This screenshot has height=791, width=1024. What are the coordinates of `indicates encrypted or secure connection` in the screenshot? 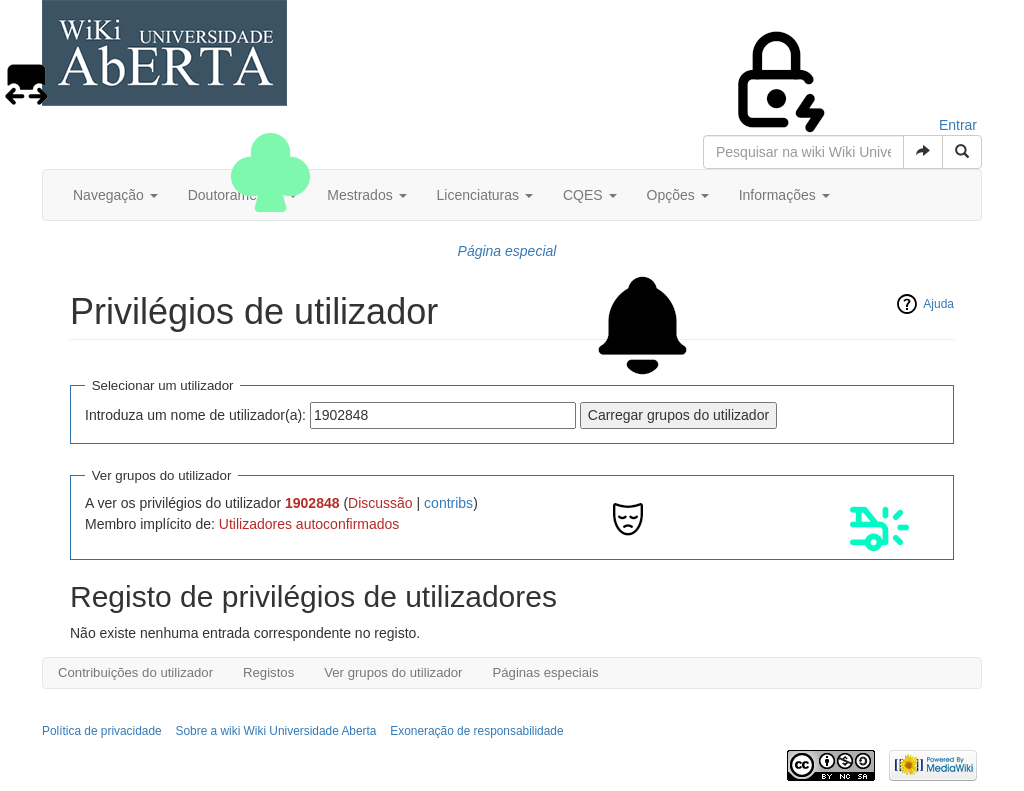 It's located at (776, 79).